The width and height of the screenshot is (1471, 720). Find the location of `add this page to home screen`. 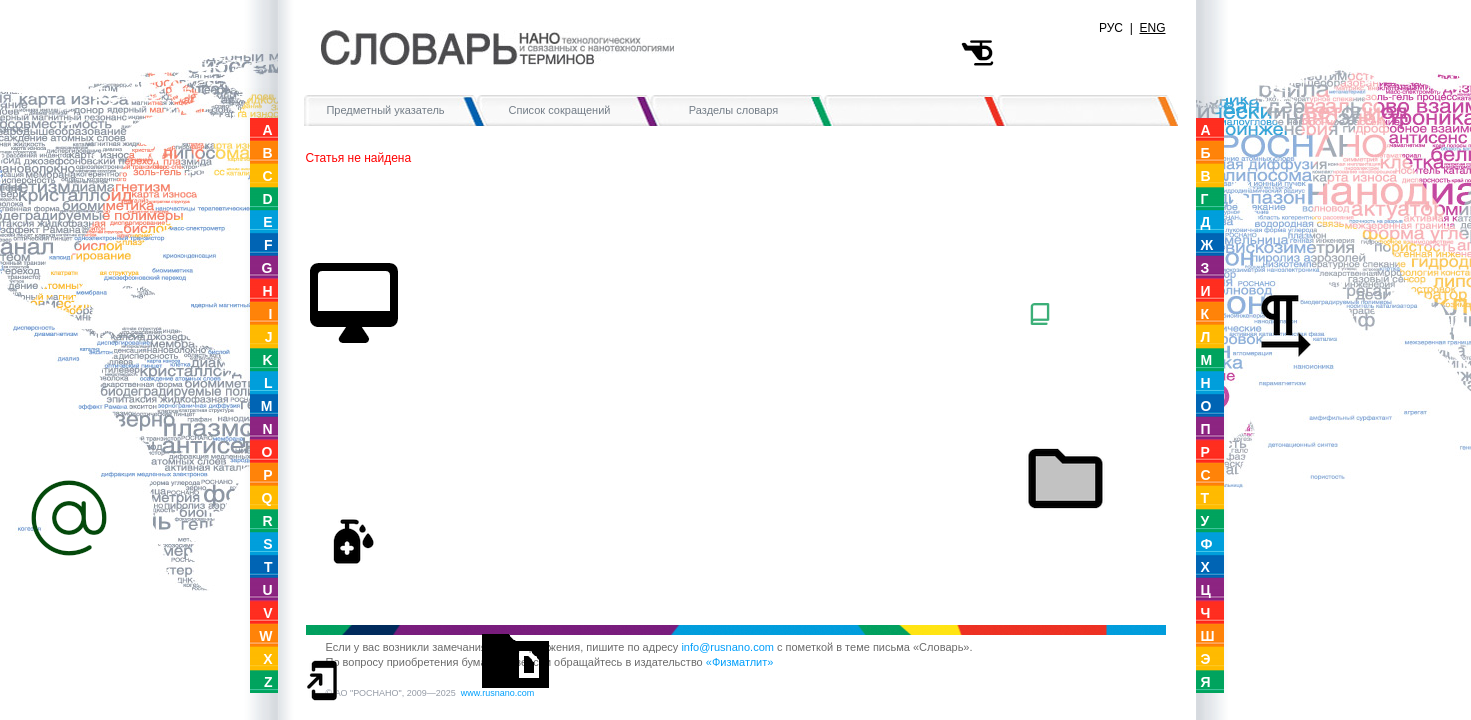

add this page to home screen is located at coordinates (322, 680).